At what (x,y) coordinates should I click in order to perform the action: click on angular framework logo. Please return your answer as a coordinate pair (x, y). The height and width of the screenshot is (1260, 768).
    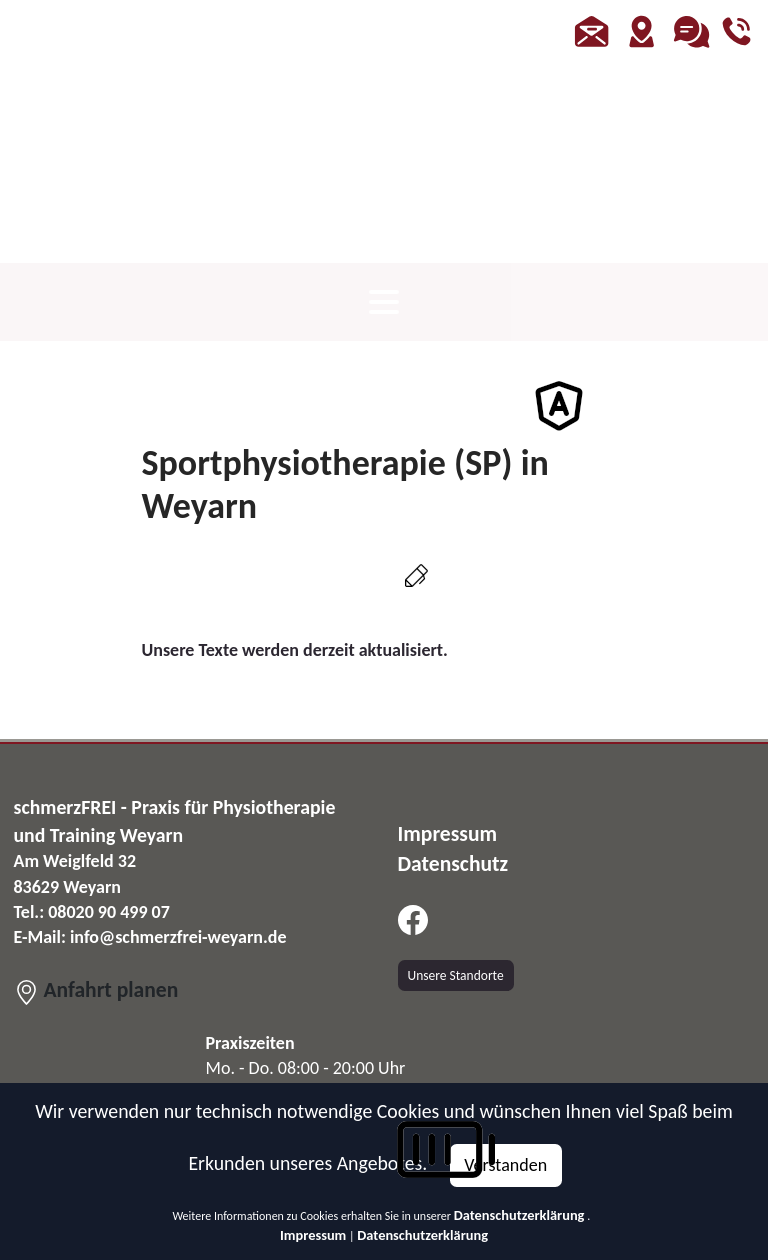
    Looking at the image, I should click on (559, 406).